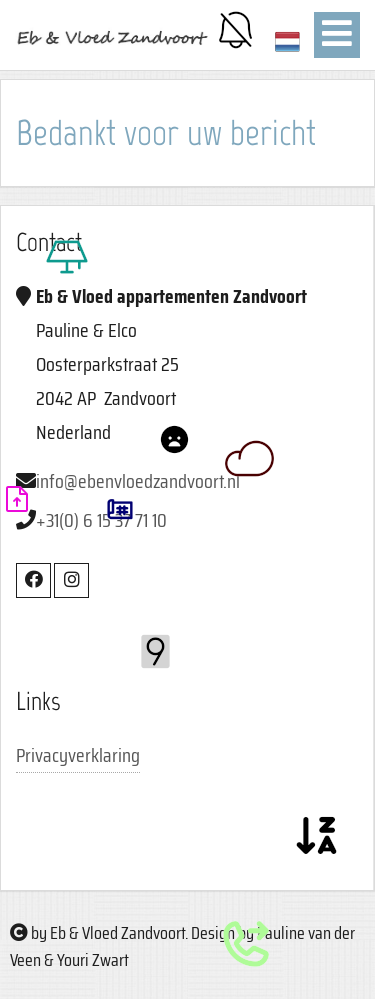  I want to click on access cloud storage, so click(249, 458).